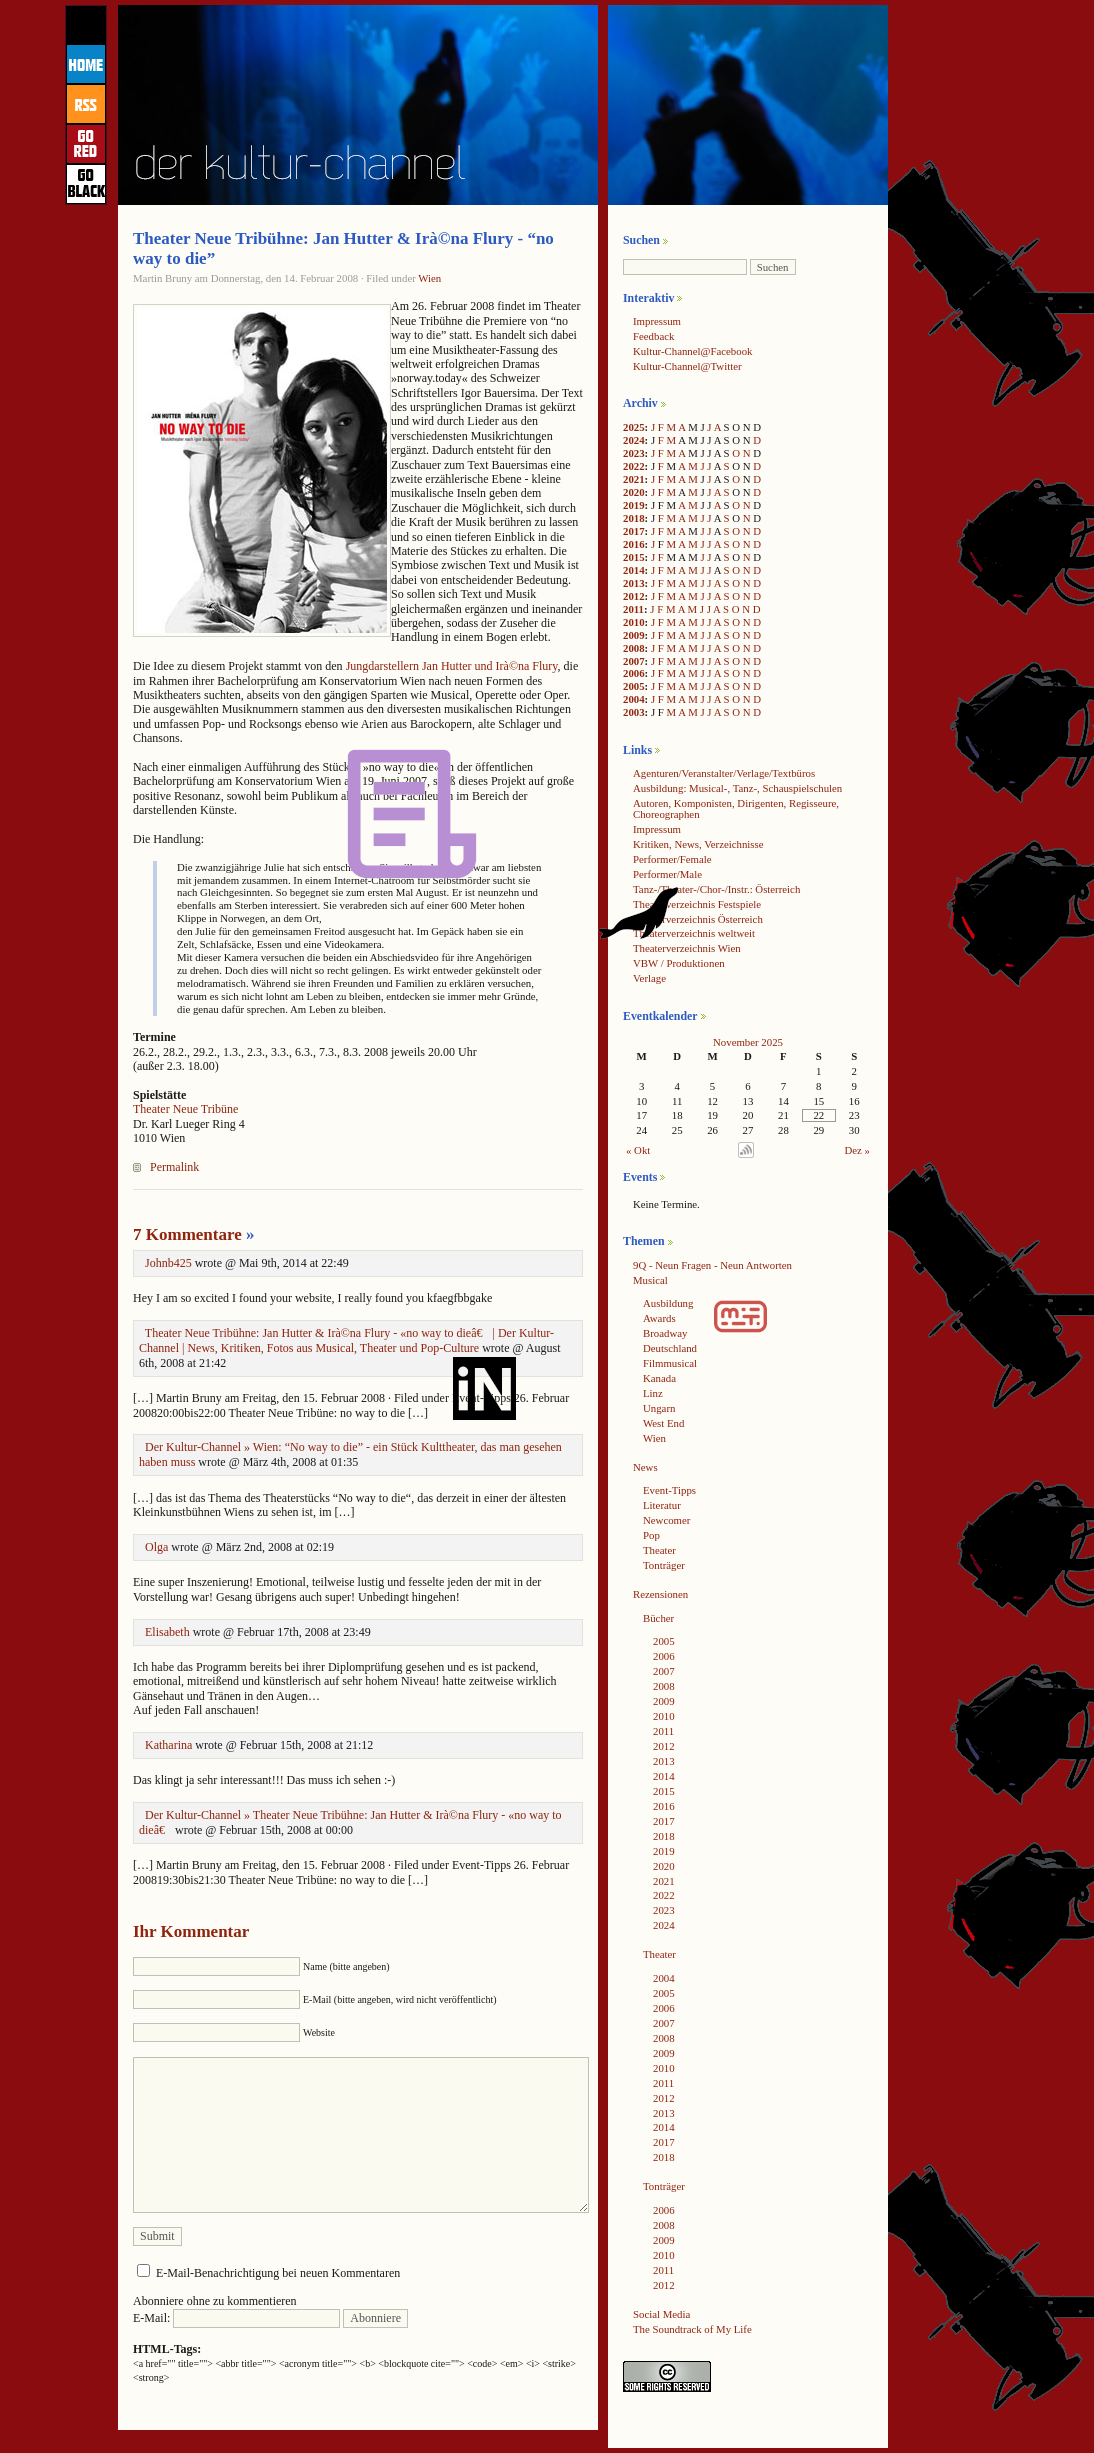 This screenshot has width=1094, height=2453. What do you see at coordinates (740, 1316) in the screenshot?
I see `open monkeytype typing test website` at bounding box center [740, 1316].